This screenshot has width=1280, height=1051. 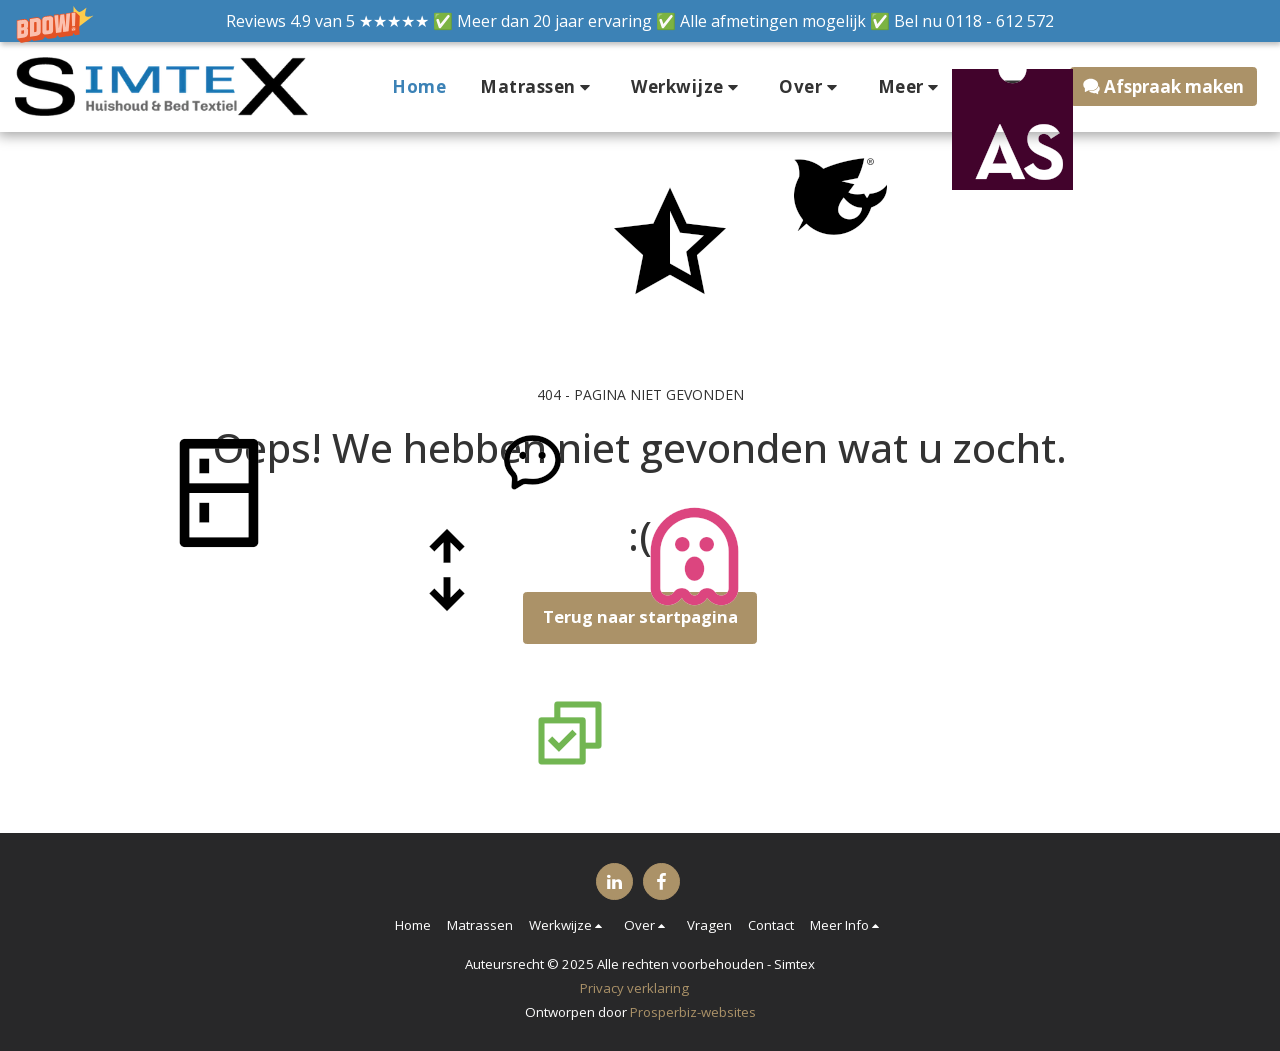 What do you see at coordinates (447, 570) in the screenshot?
I see `expand content vertically` at bounding box center [447, 570].